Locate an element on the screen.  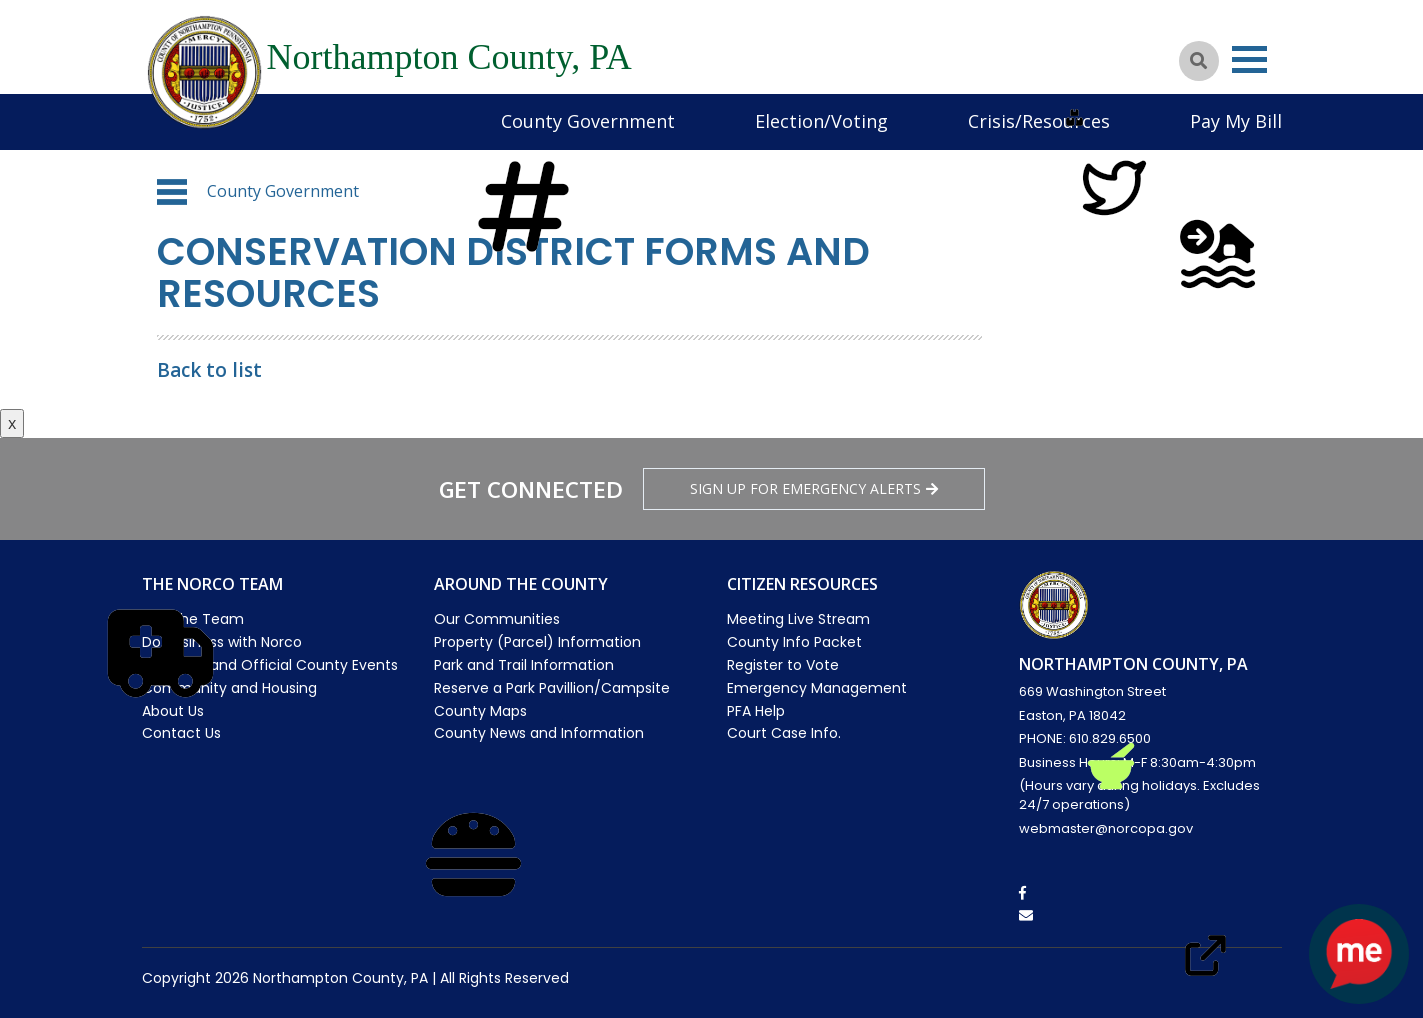
open navigation menu is located at coordinates (473, 854).